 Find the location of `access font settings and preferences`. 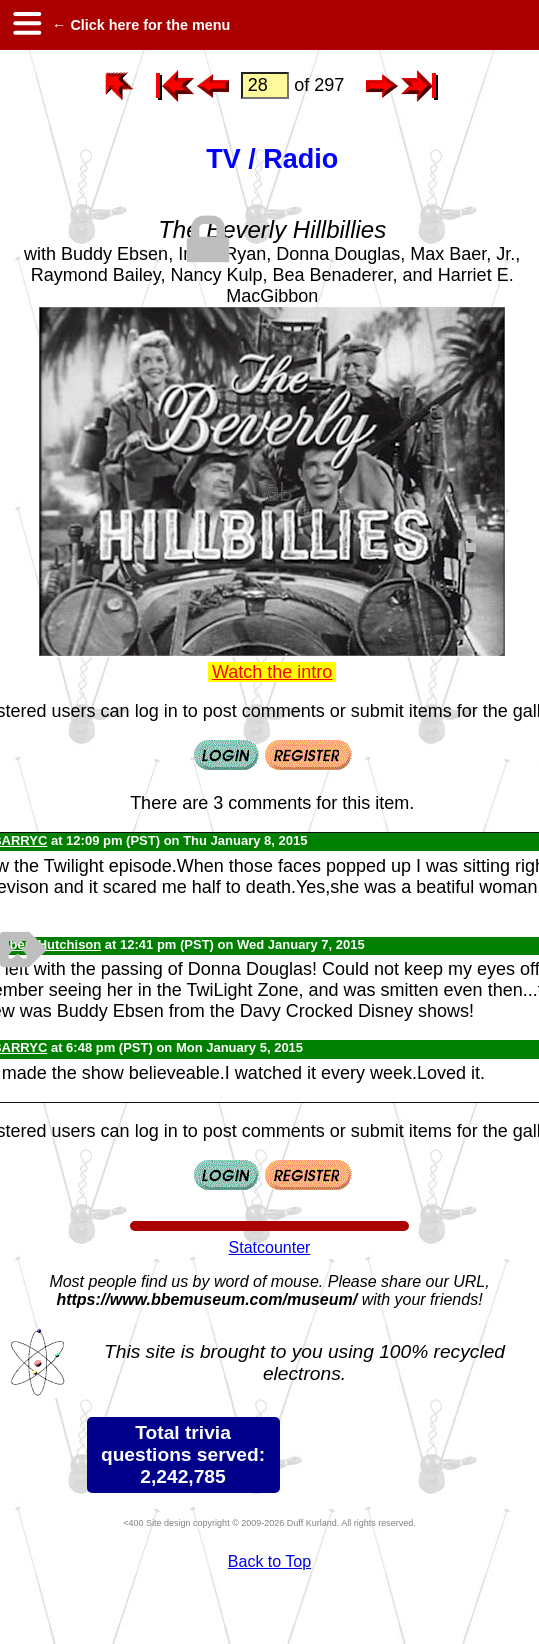

access font settings and preferences is located at coordinates (279, 492).